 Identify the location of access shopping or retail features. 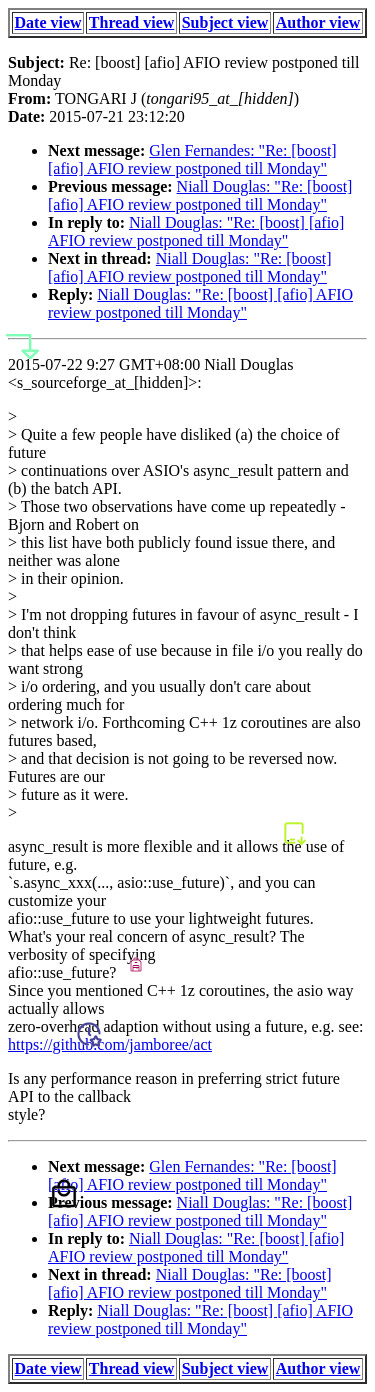
(64, 1194).